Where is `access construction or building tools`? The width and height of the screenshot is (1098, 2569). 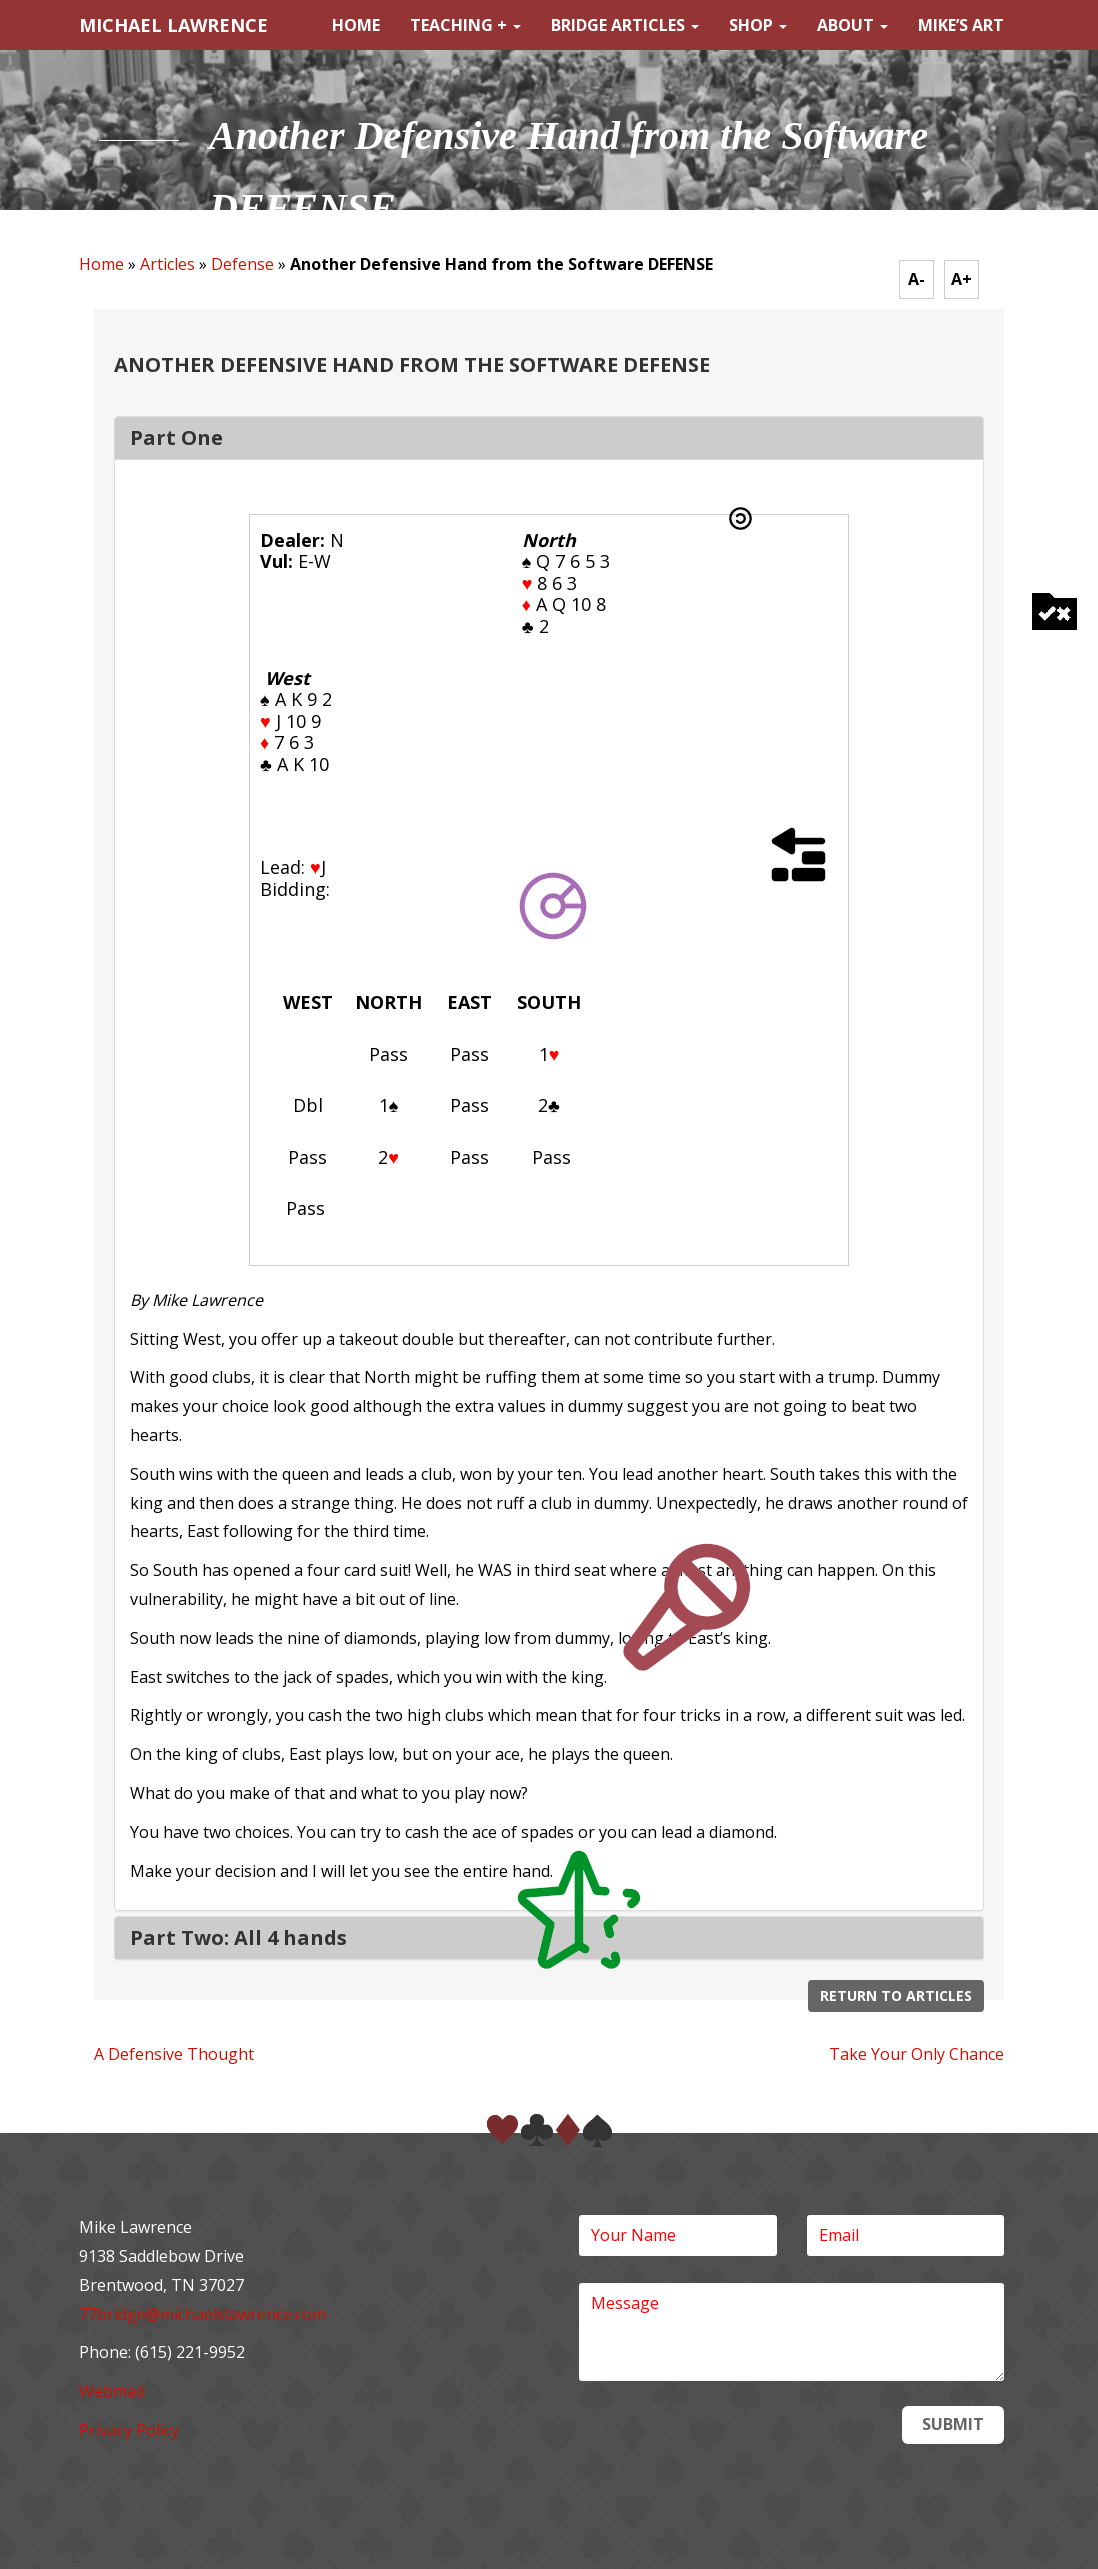 access construction or building tools is located at coordinates (798, 854).